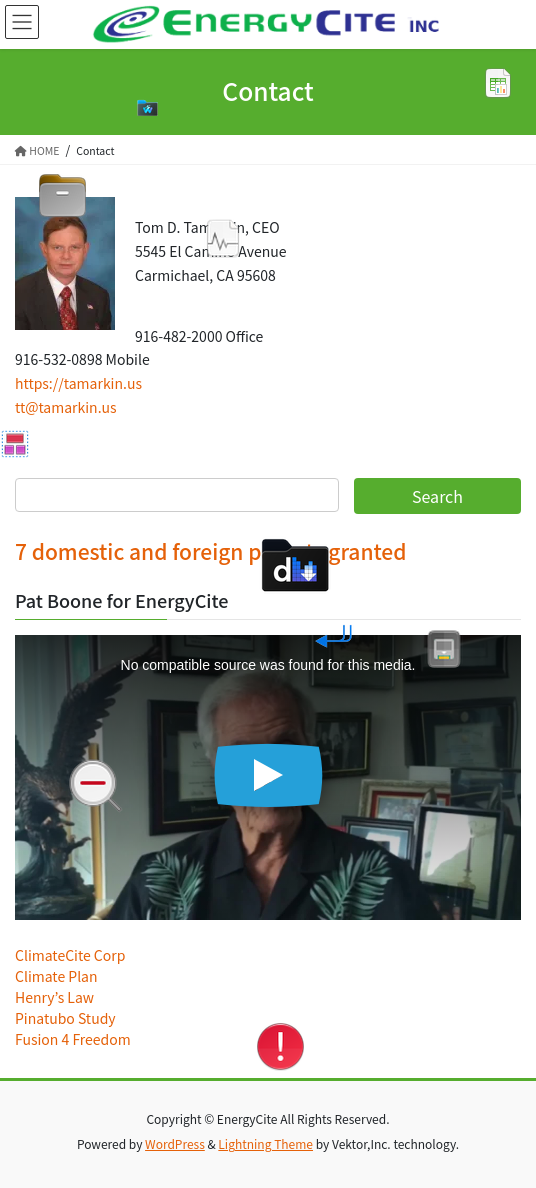 Image resolution: width=536 pixels, height=1188 pixels. What do you see at coordinates (62, 195) in the screenshot?
I see `open the file manager` at bounding box center [62, 195].